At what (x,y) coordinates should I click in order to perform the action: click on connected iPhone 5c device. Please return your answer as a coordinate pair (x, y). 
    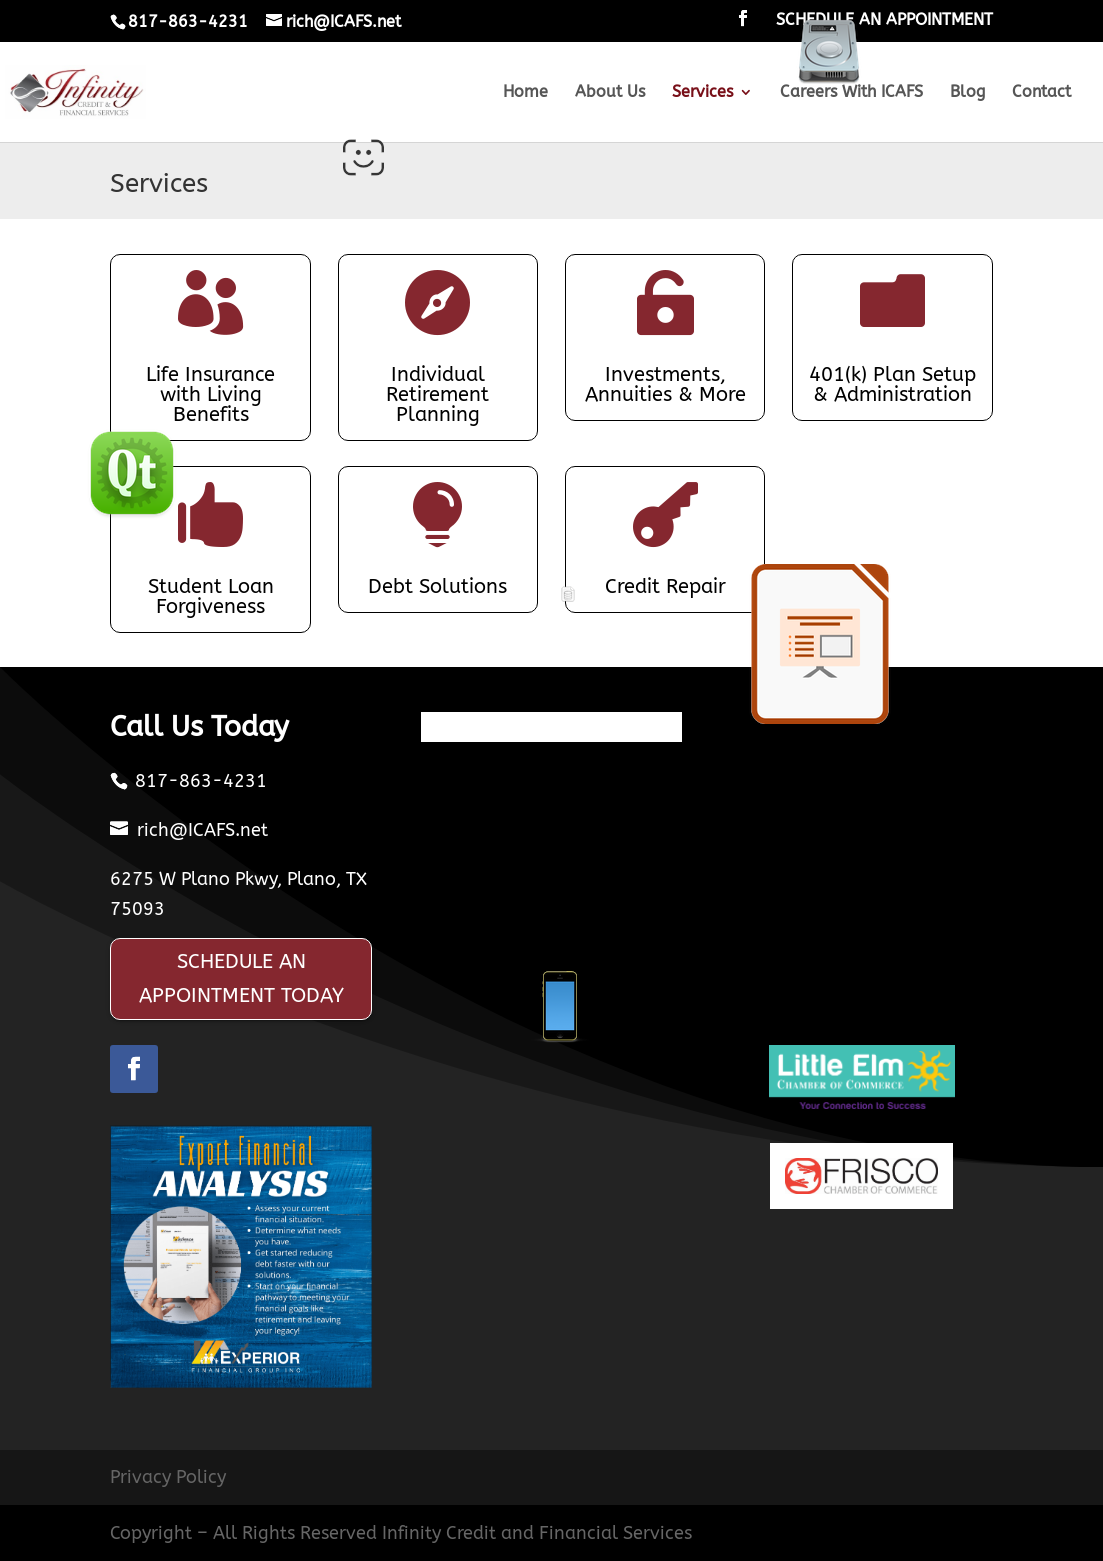
    Looking at the image, I should click on (560, 1007).